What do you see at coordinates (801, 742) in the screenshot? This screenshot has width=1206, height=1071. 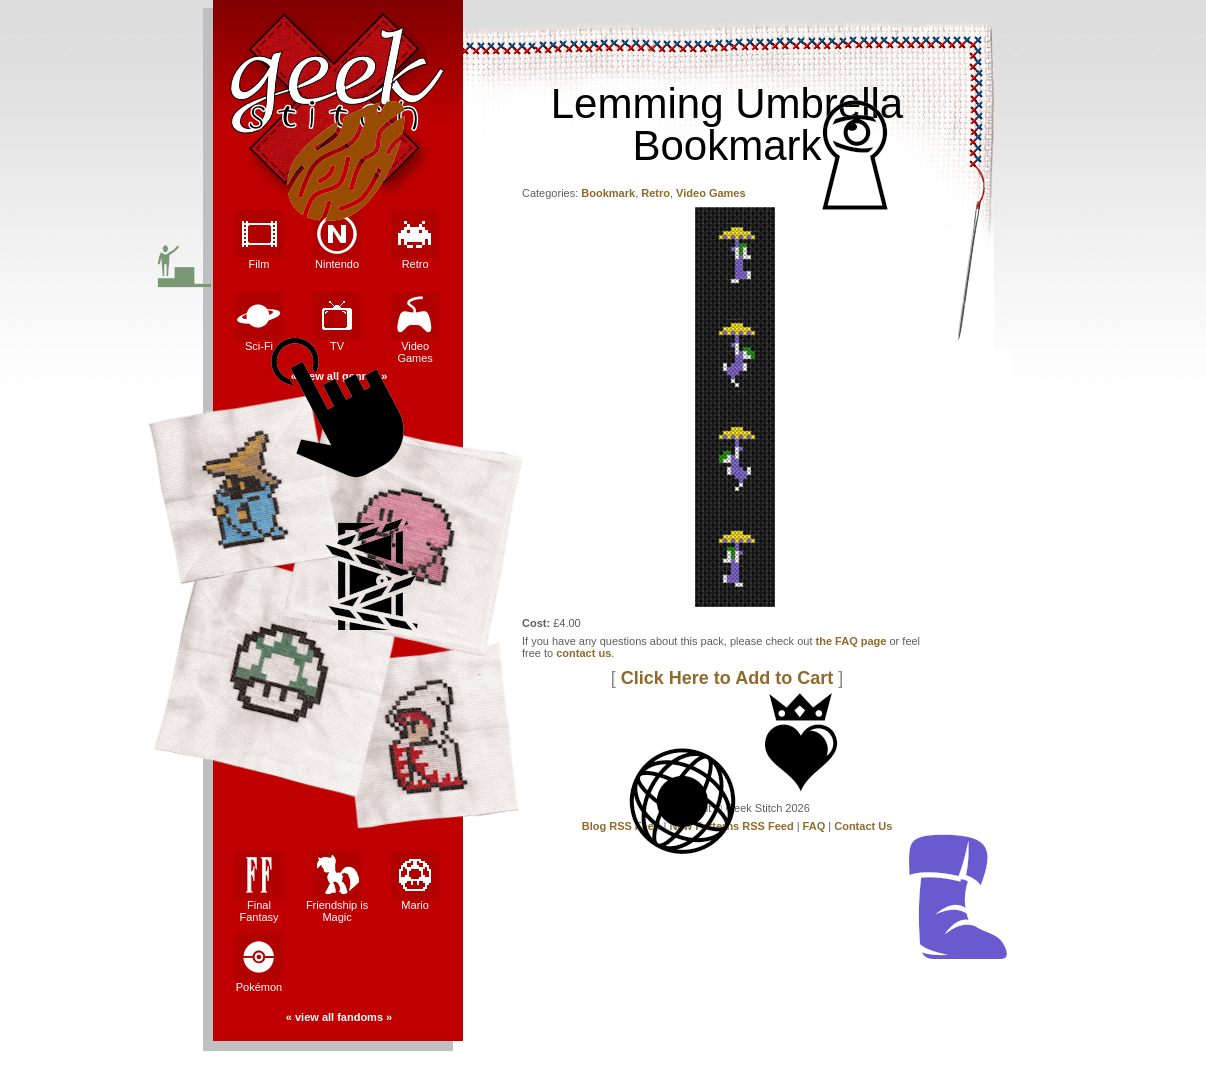 I see `mark as favorite or premium content` at bounding box center [801, 742].